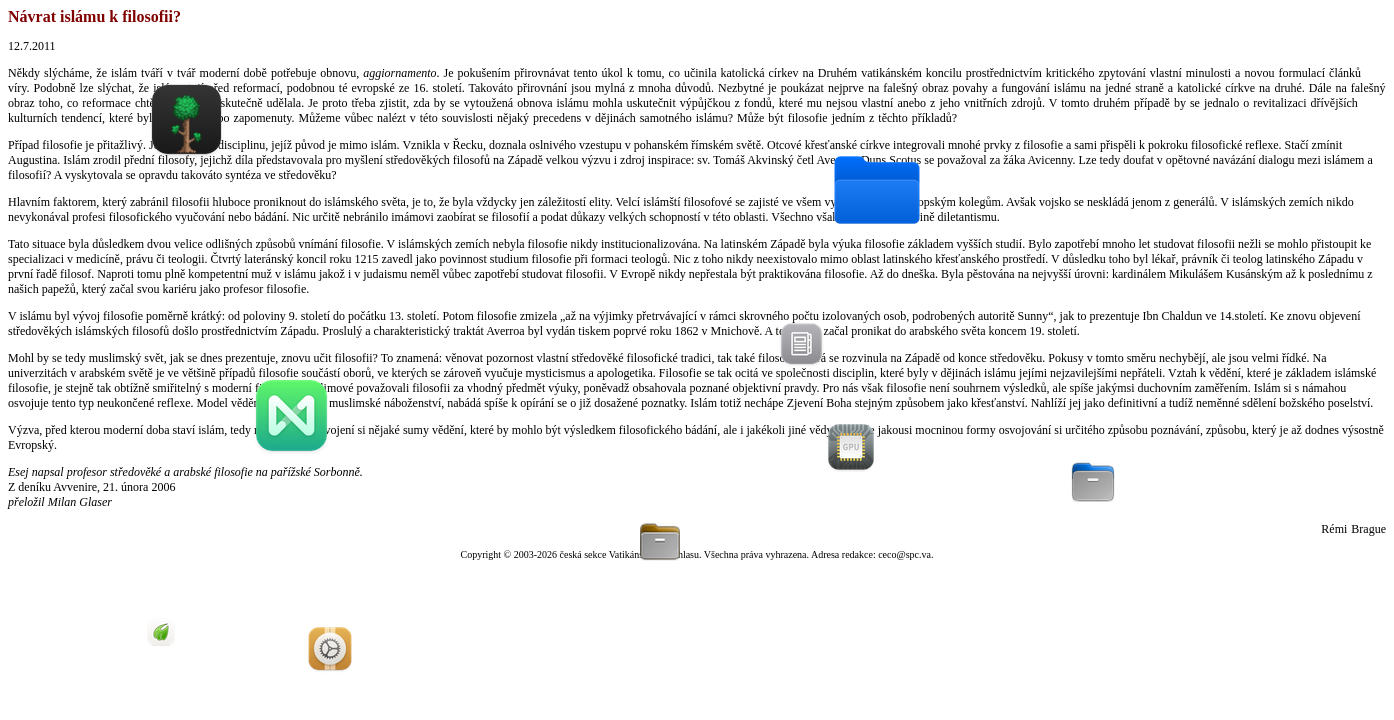 The height and width of the screenshot is (720, 1394). What do you see at coordinates (161, 632) in the screenshot?
I see `launch midori web browser` at bounding box center [161, 632].